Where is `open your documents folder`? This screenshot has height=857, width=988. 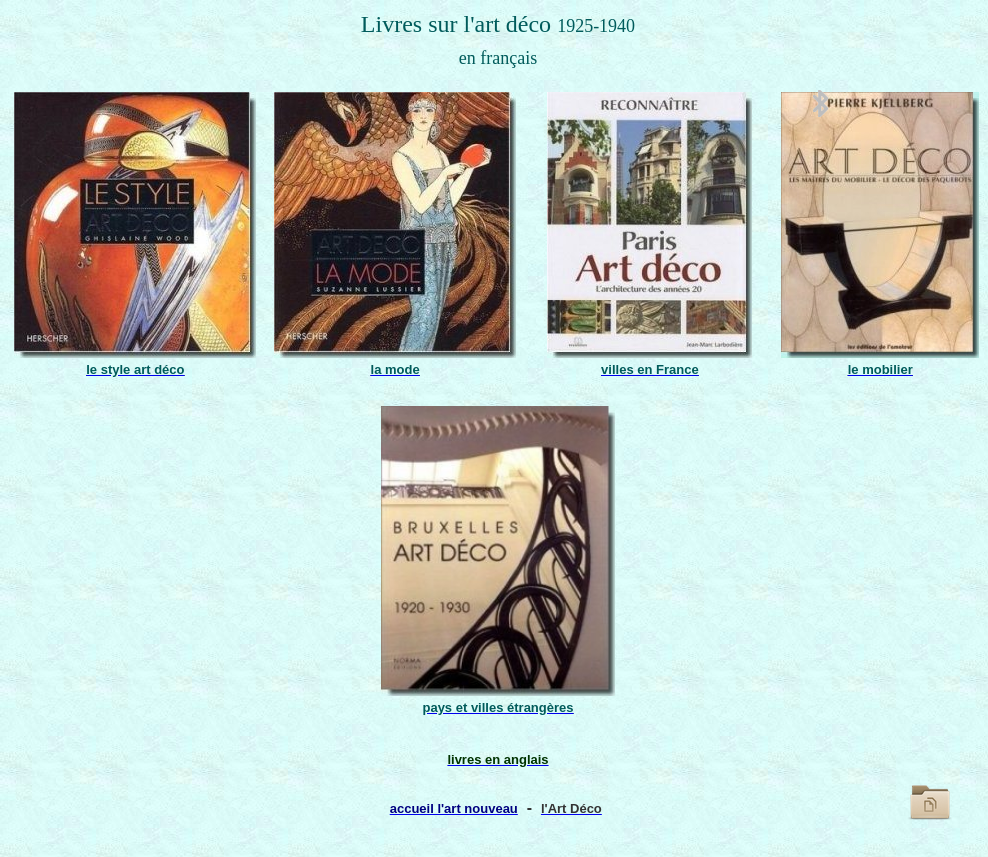 open your documents folder is located at coordinates (930, 804).